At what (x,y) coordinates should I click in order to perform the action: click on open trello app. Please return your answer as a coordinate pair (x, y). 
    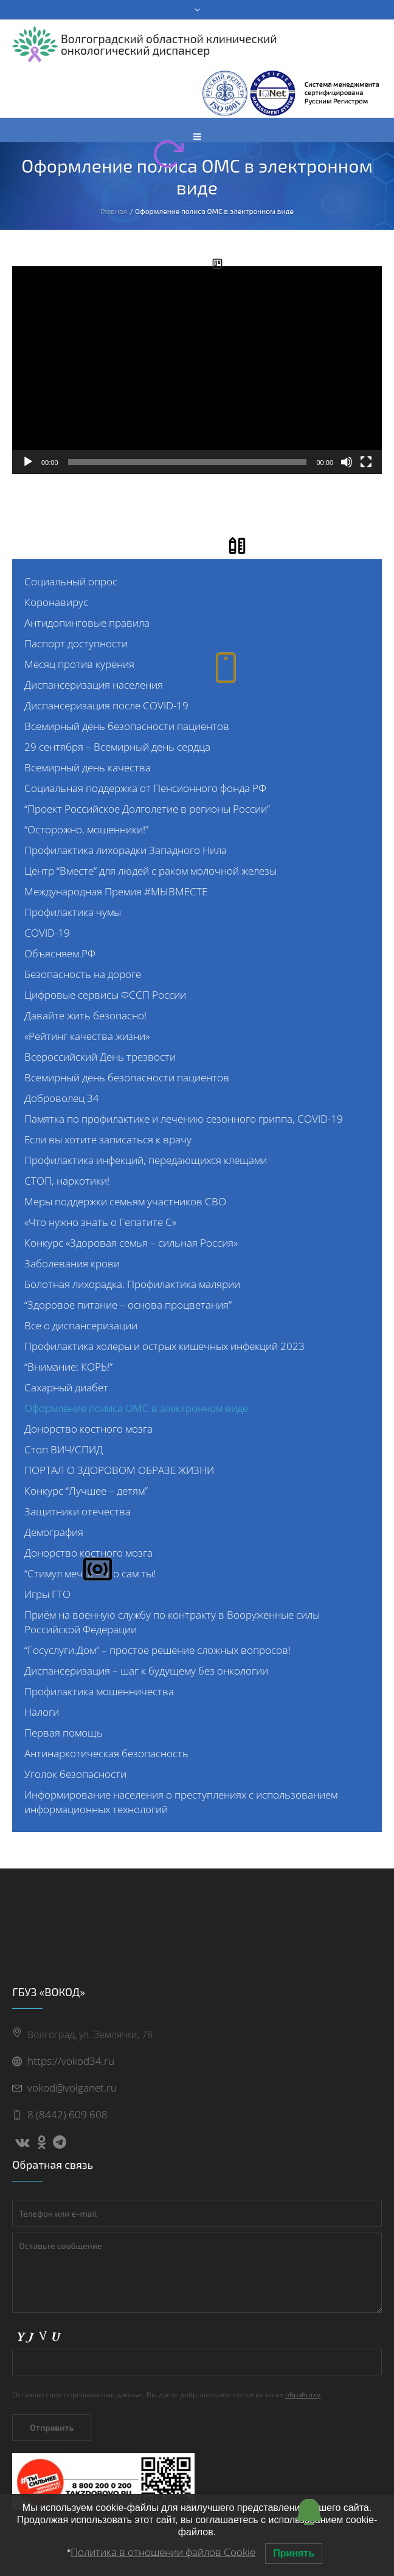
    Looking at the image, I should click on (217, 263).